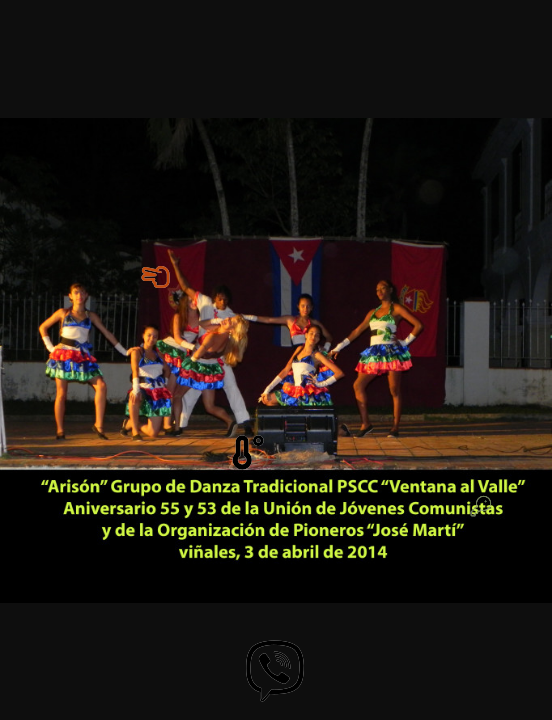 The image size is (552, 720). I want to click on scissors gesture for rock-paper-scissors game, so click(155, 276).